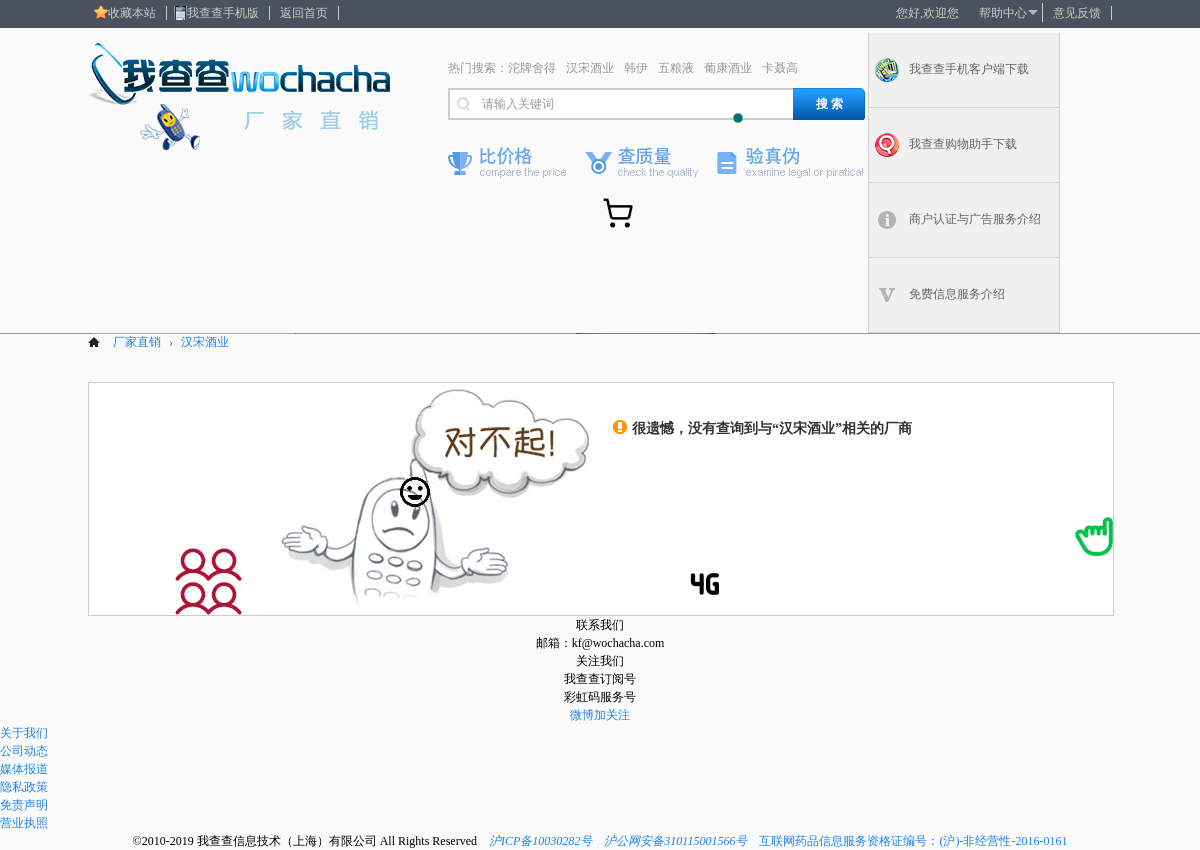 The width and height of the screenshot is (1200, 850). What do you see at coordinates (208, 581) in the screenshot?
I see `view all team members` at bounding box center [208, 581].